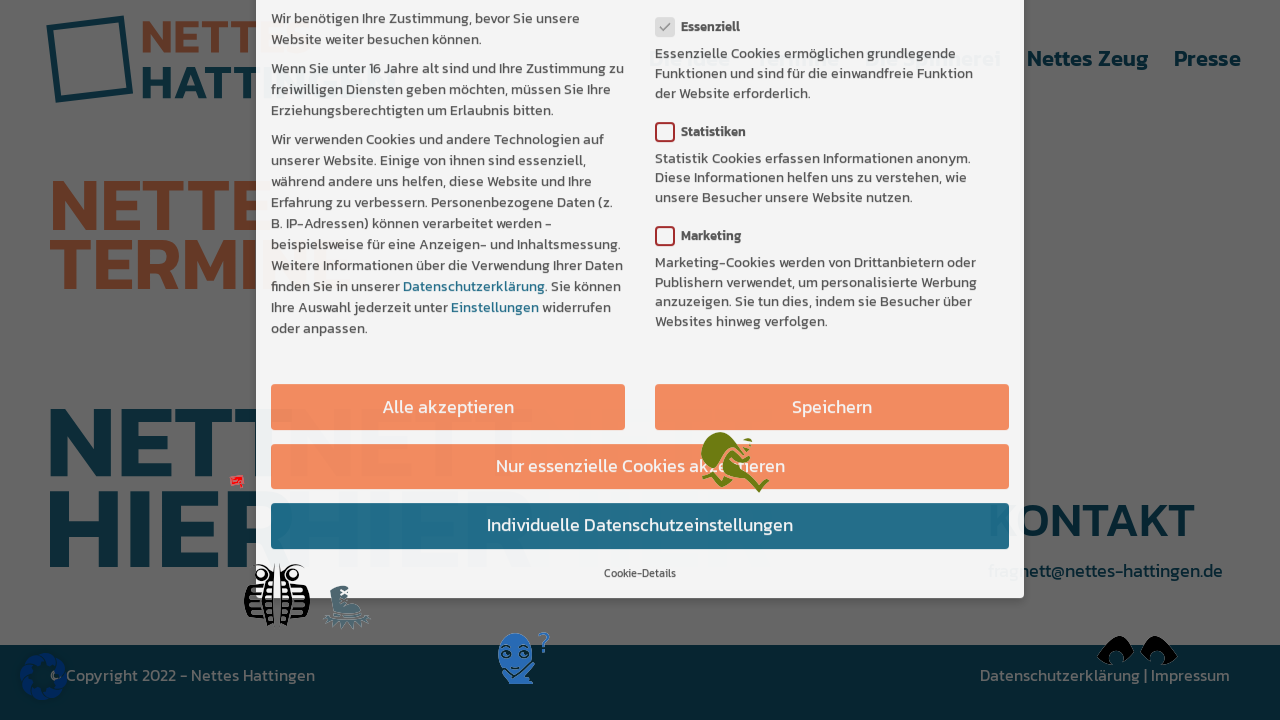 This screenshot has height=720, width=1280. What do you see at coordinates (735, 462) in the screenshot?
I see `indicates a thief or robbery event in a game` at bounding box center [735, 462].